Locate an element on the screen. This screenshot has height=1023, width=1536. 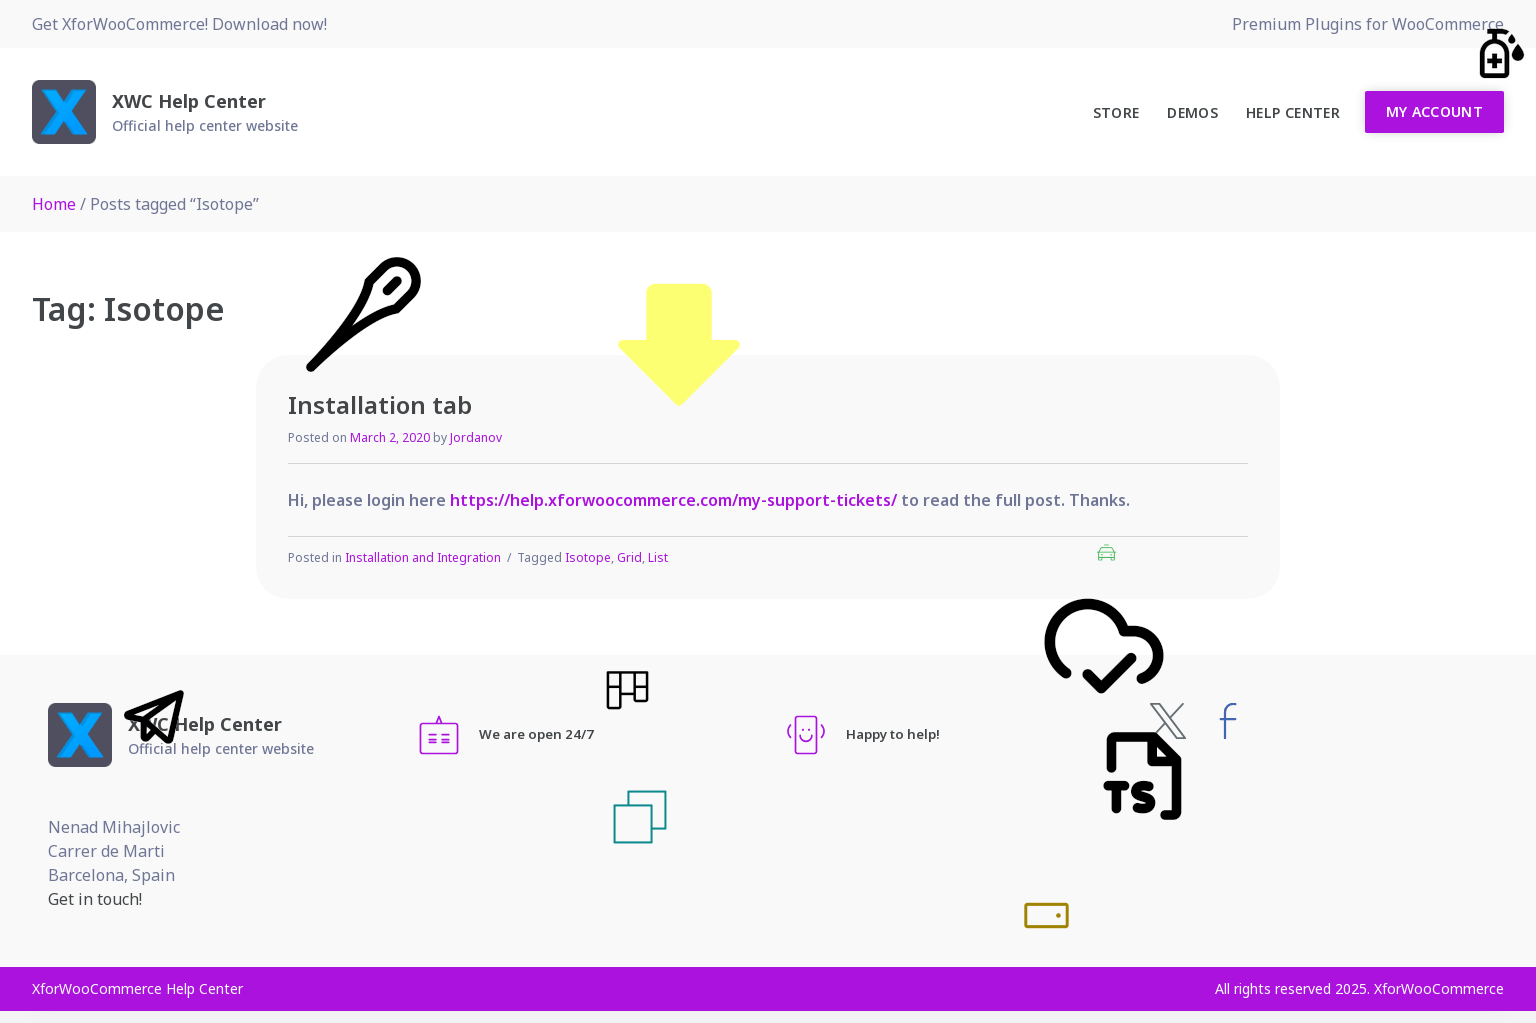
download a file or content is located at coordinates (679, 340).